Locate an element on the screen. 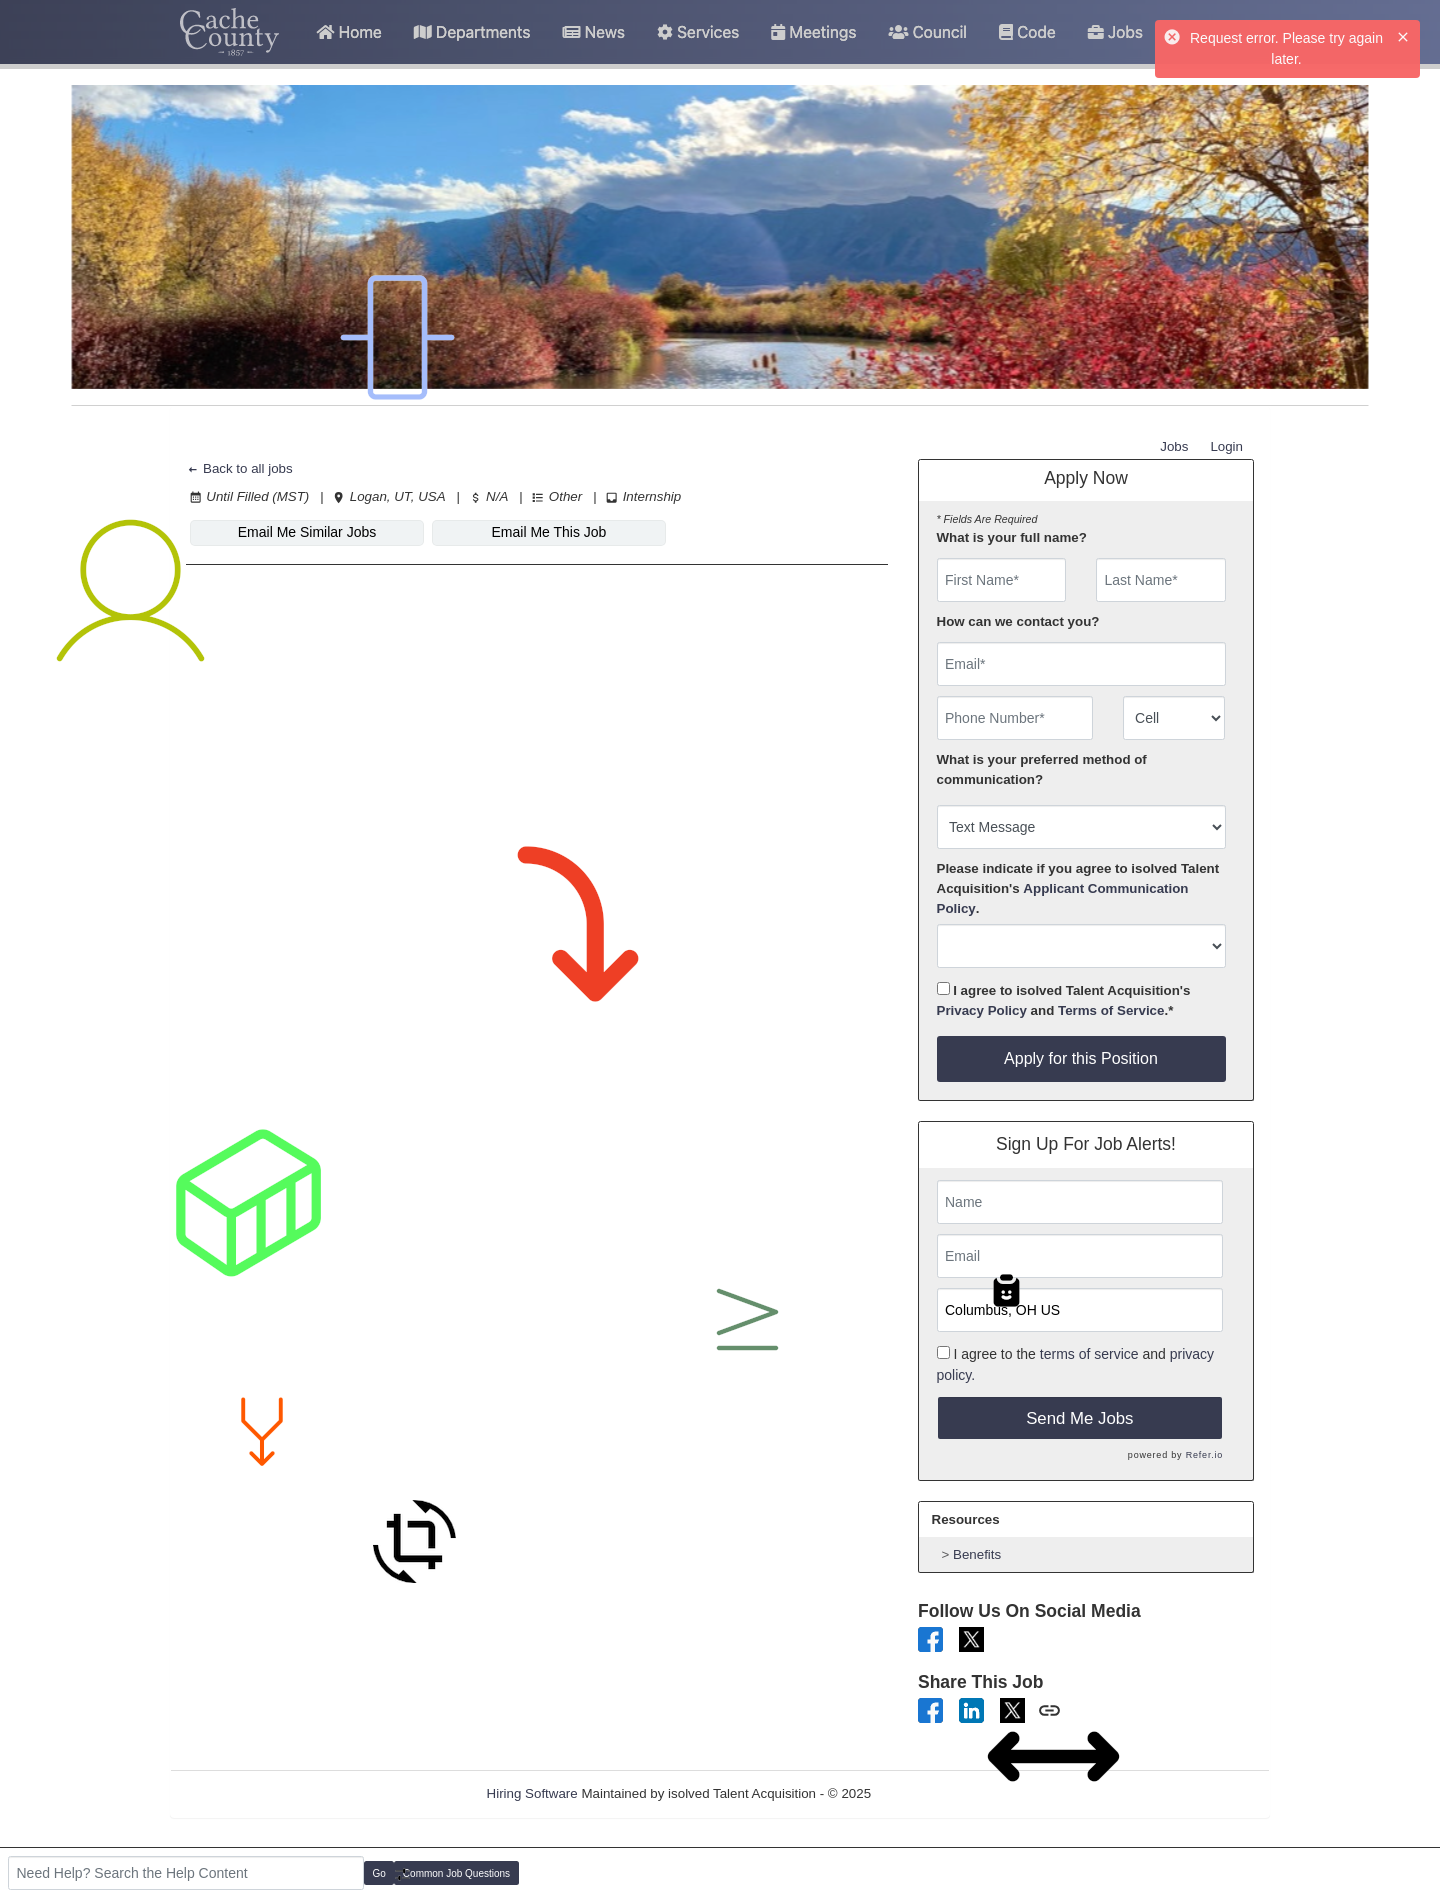 The height and width of the screenshot is (1898, 1440). view your profile is located at coordinates (130, 593).